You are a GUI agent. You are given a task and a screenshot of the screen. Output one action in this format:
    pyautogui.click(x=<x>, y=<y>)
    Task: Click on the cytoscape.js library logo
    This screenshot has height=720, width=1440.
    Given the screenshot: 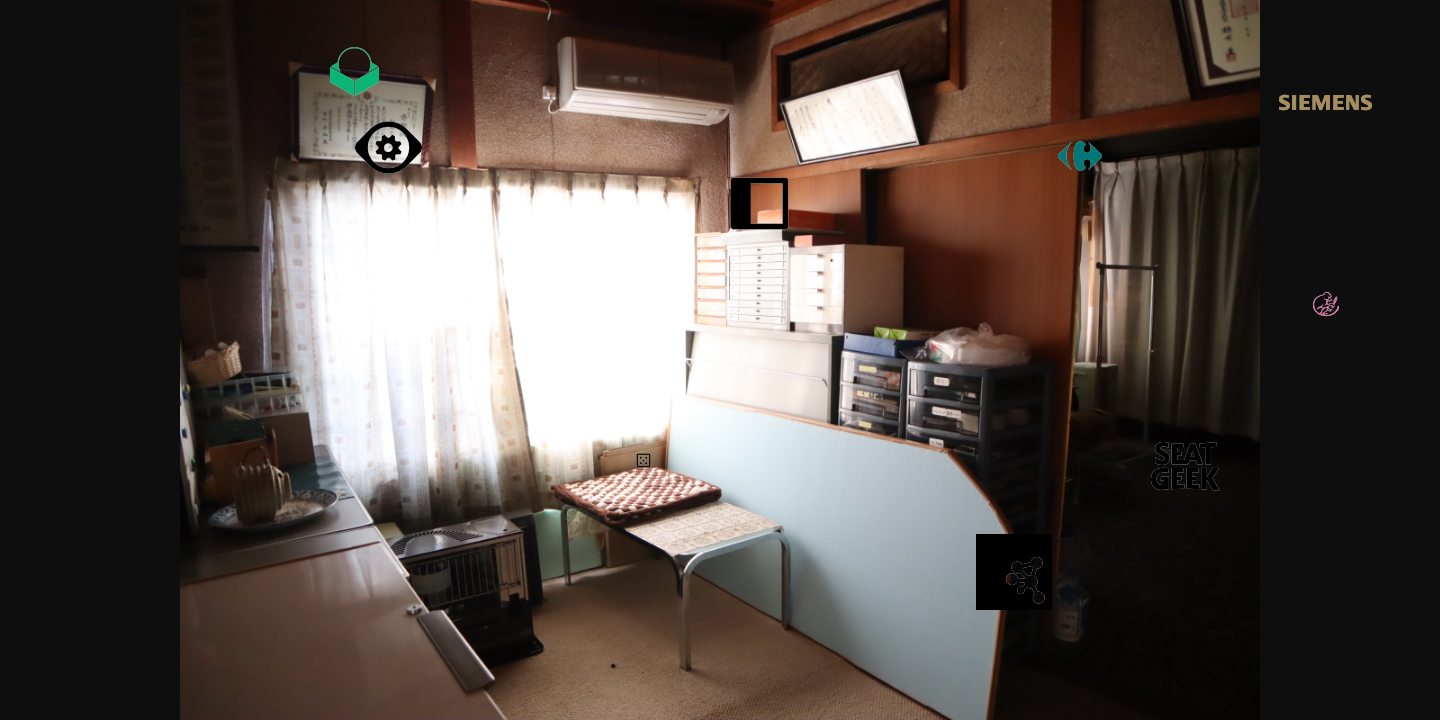 What is the action you would take?
    pyautogui.click(x=1014, y=572)
    